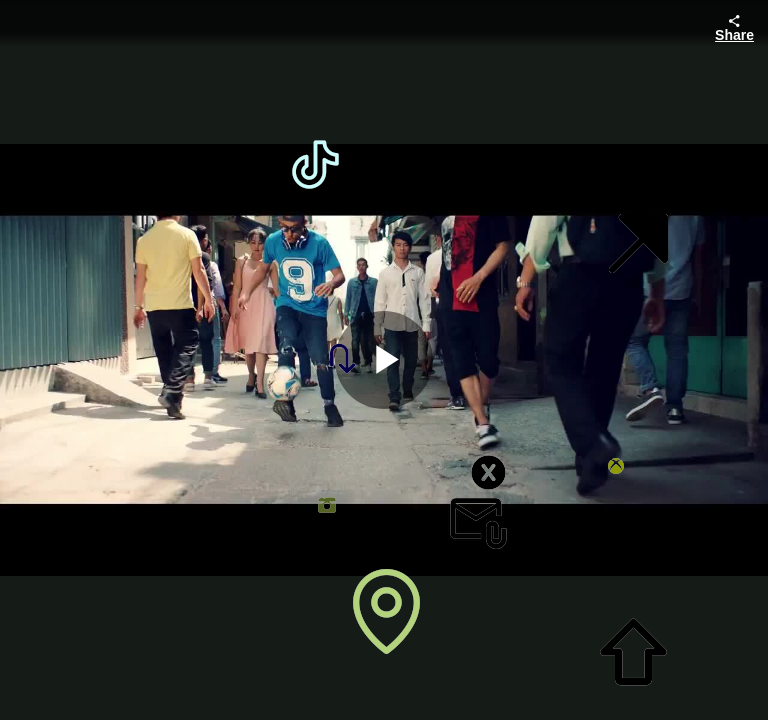 Image resolution: width=768 pixels, height=720 pixels. Describe the element at coordinates (327, 505) in the screenshot. I see `take a photo` at that location.